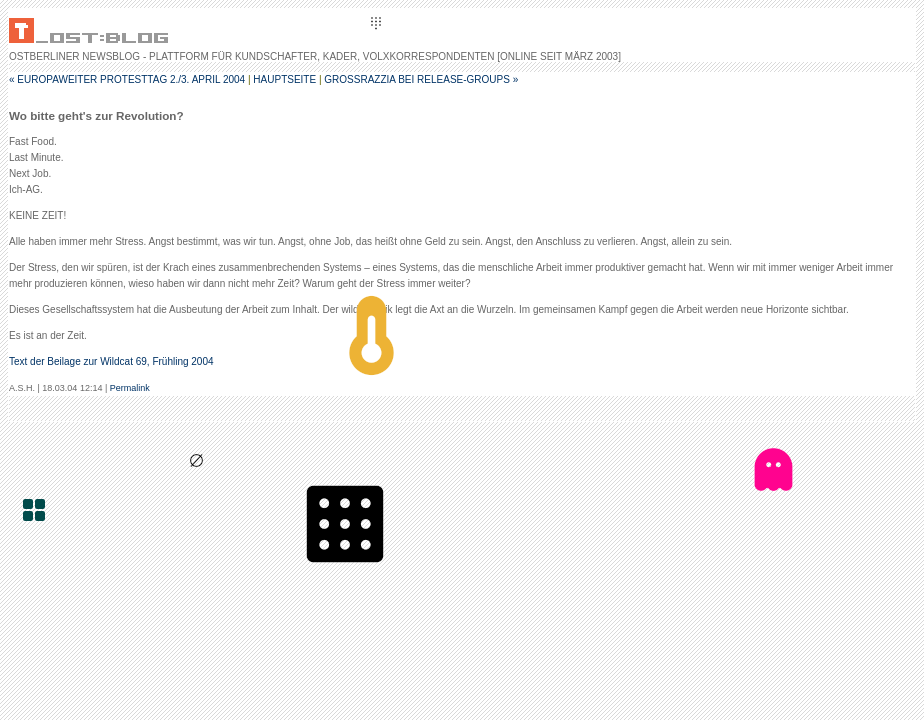 The height and width of the screenshot is (720, 924). What do you see at coordinates (773, 469) in the screenshot?
I see `indicates ghost mode or invisible status` at bounding box center [773, 469].